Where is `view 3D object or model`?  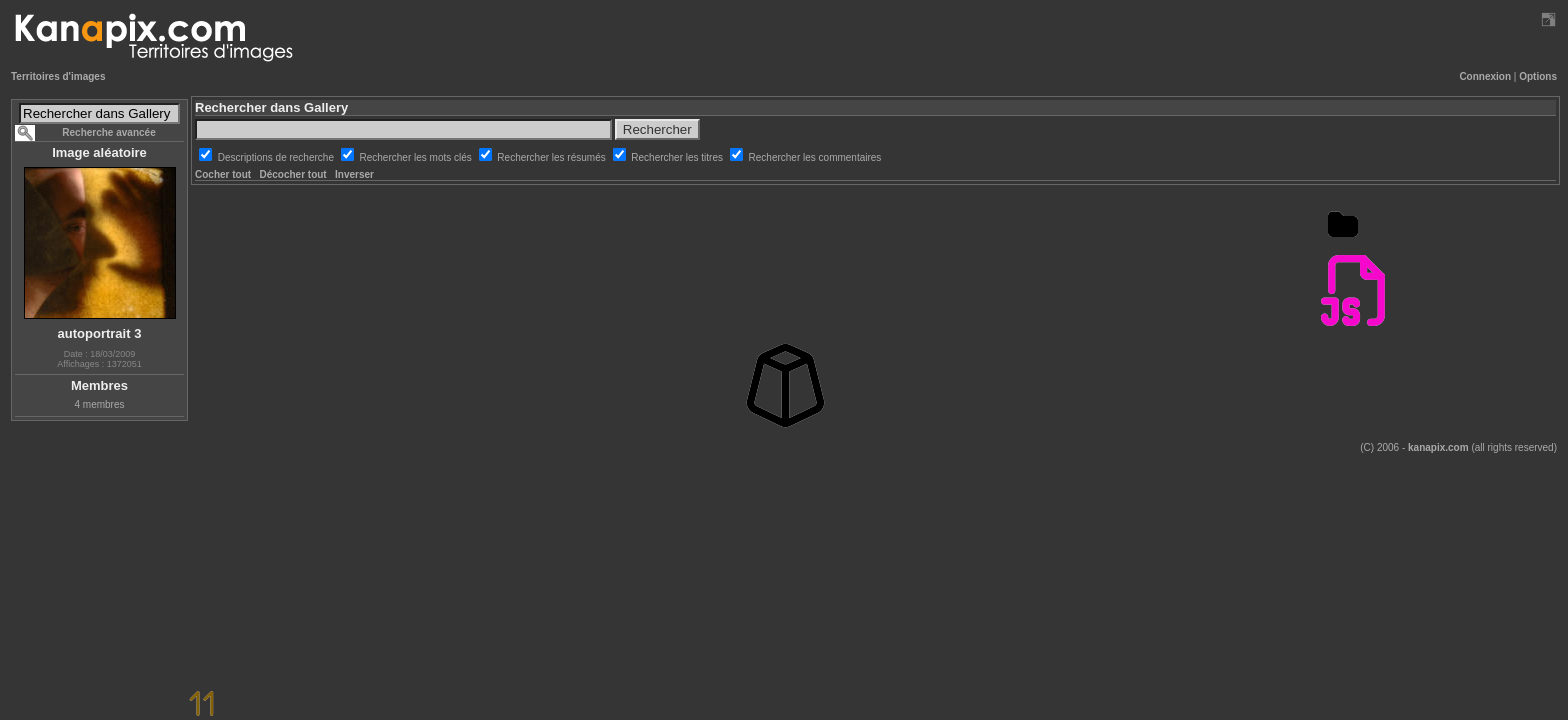
view 3D object or model is located at coordinates (785, 386).